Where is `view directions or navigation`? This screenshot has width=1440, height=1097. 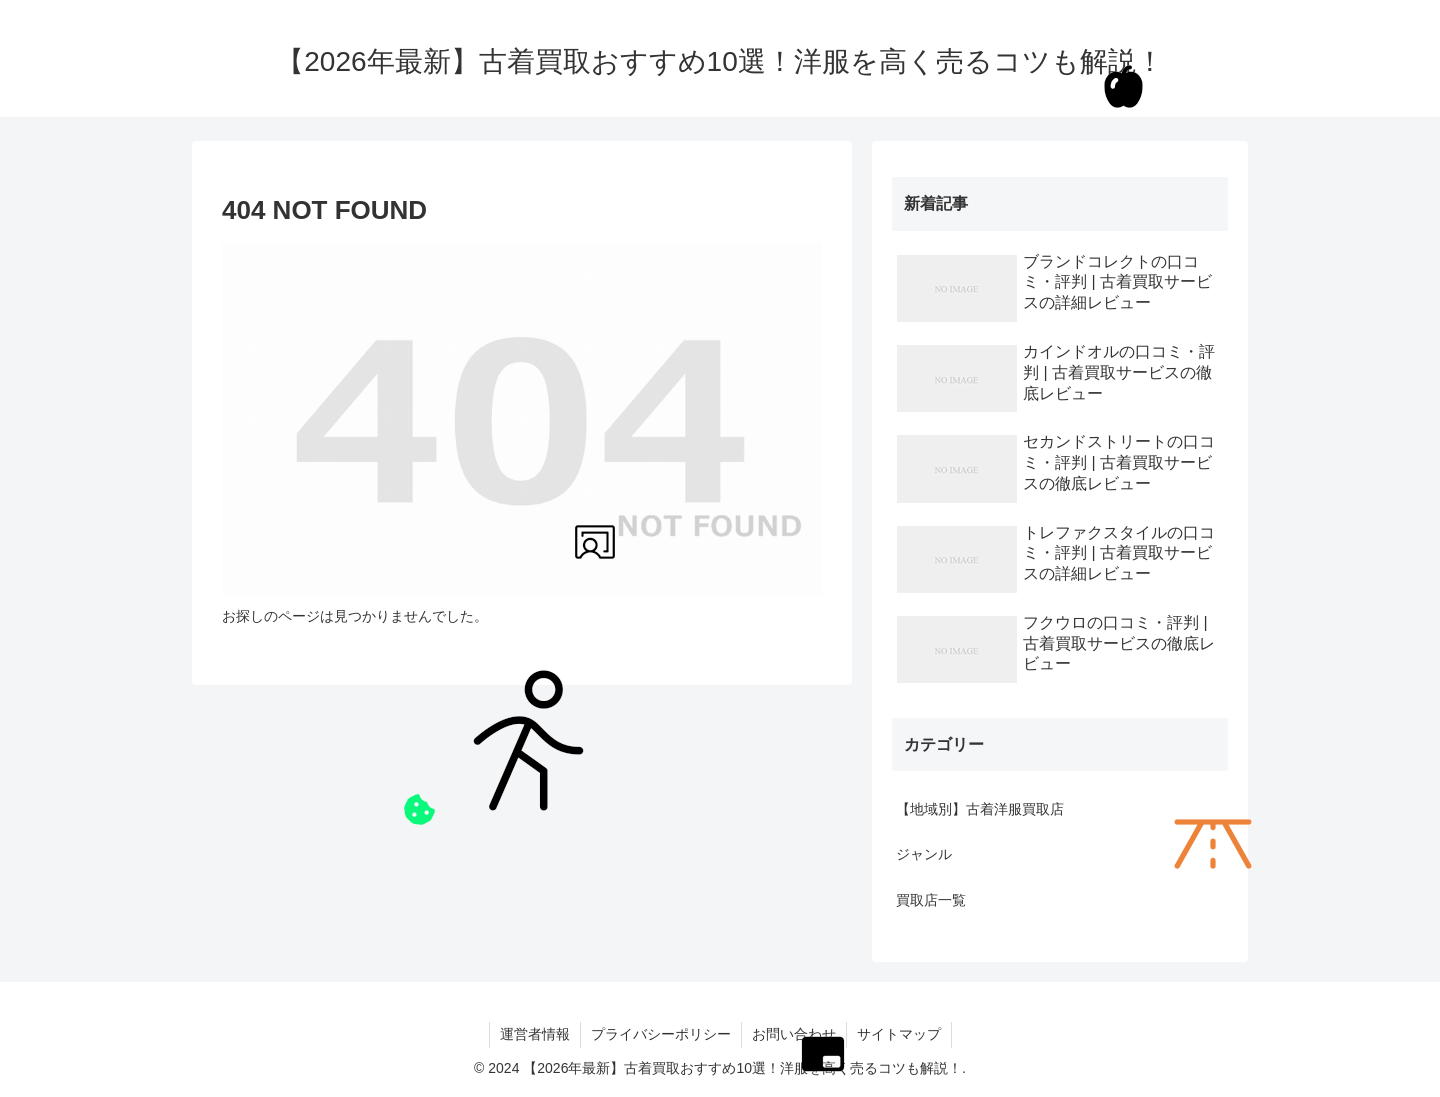 view directions or navigation is located at coordinates (1213, 844).